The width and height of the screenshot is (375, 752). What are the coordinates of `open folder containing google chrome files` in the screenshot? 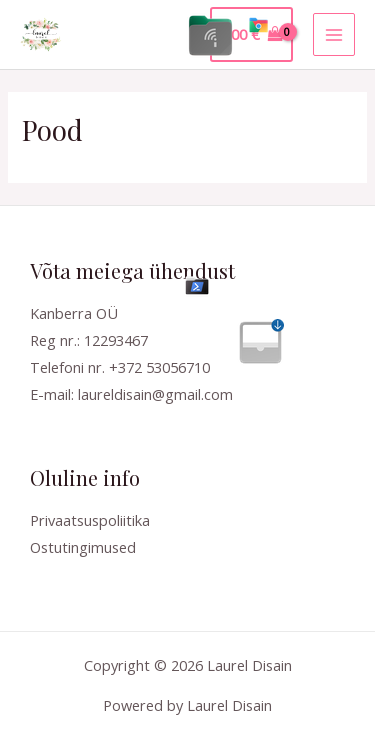 It's located at (258, 25).